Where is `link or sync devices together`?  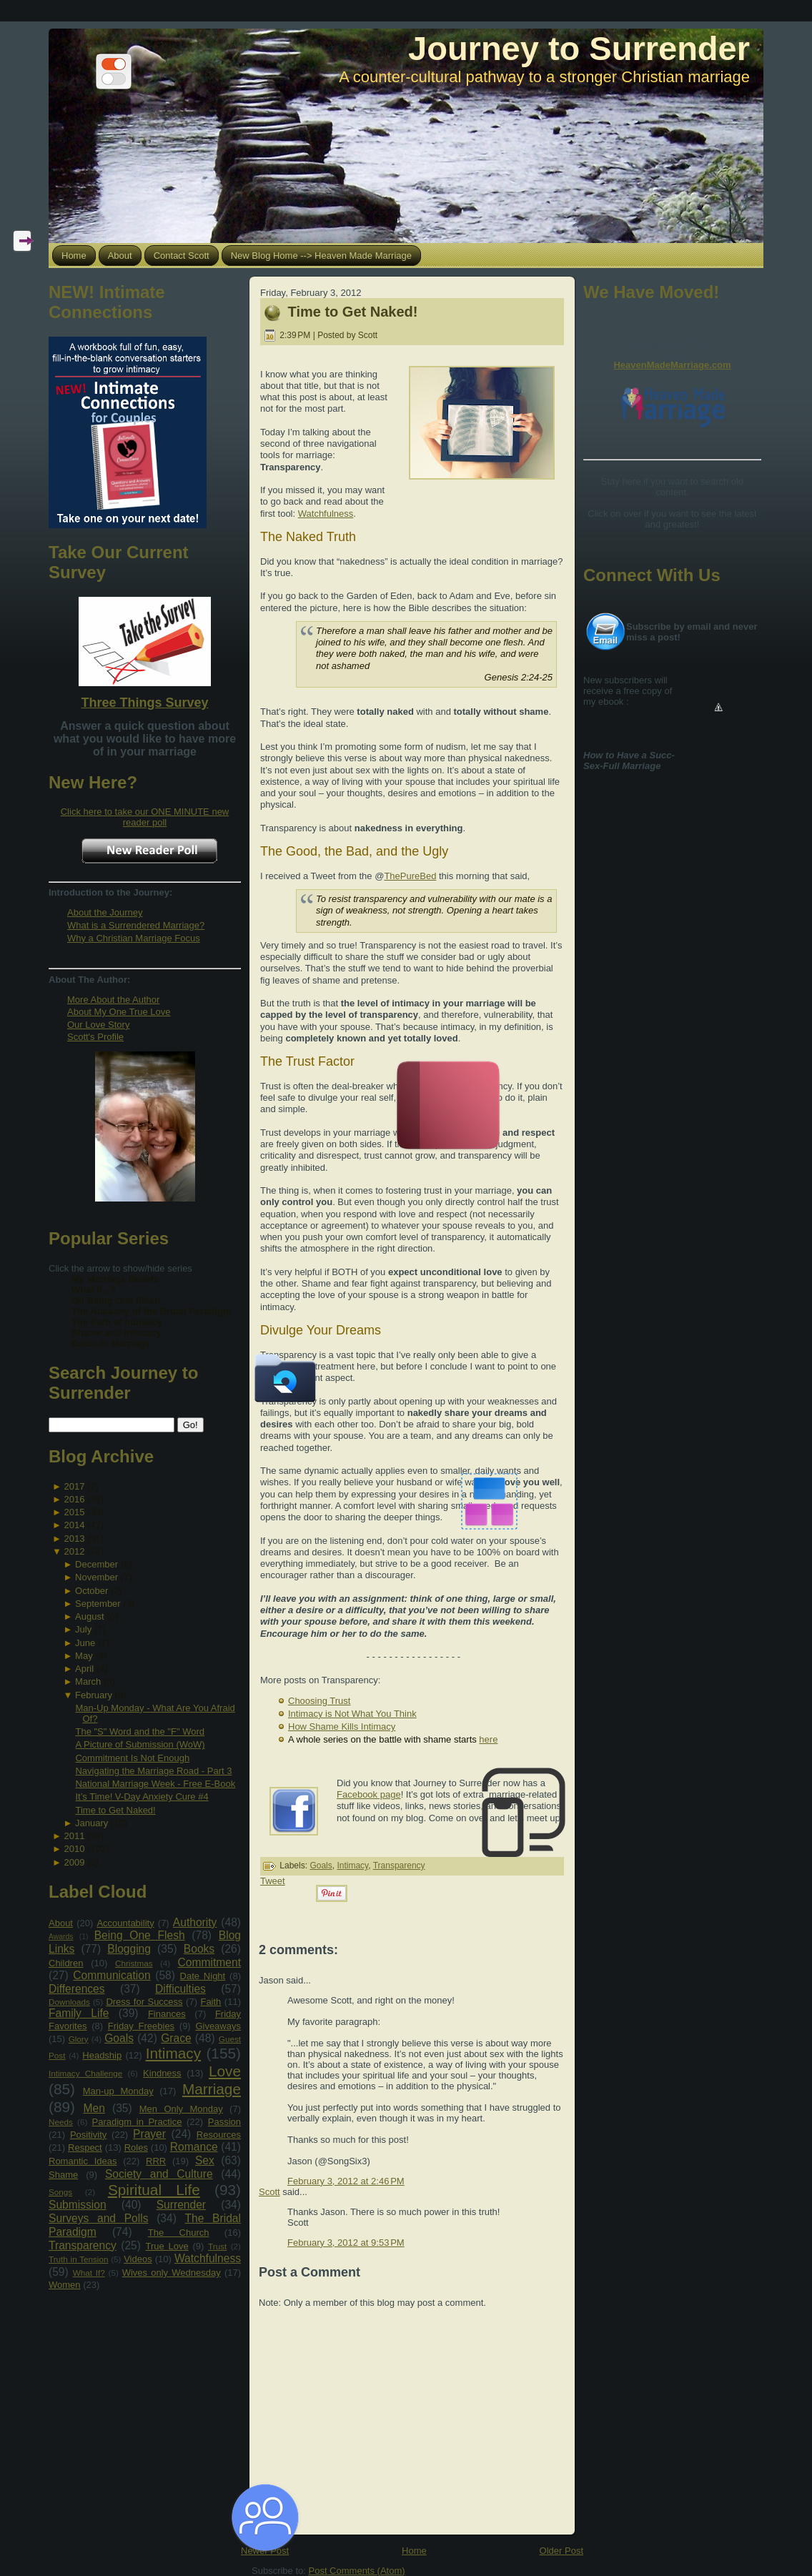 link or sync devices together is located at coordinates (523, 1809).